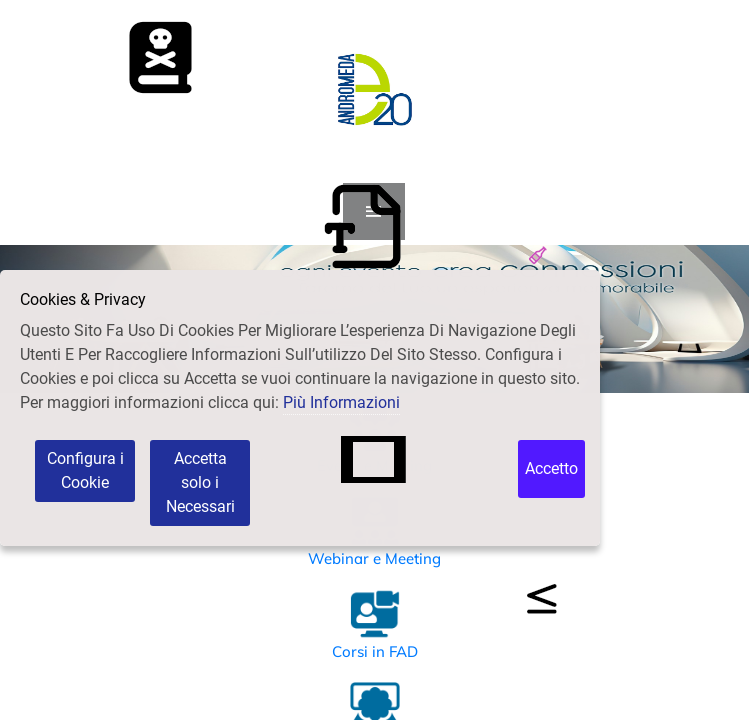 The height and width of the screenshot is (720, 749). What do you see at coordinates (366, 226) in the screenshot?
I see `text or document file type` at bounding box center [366, 226].